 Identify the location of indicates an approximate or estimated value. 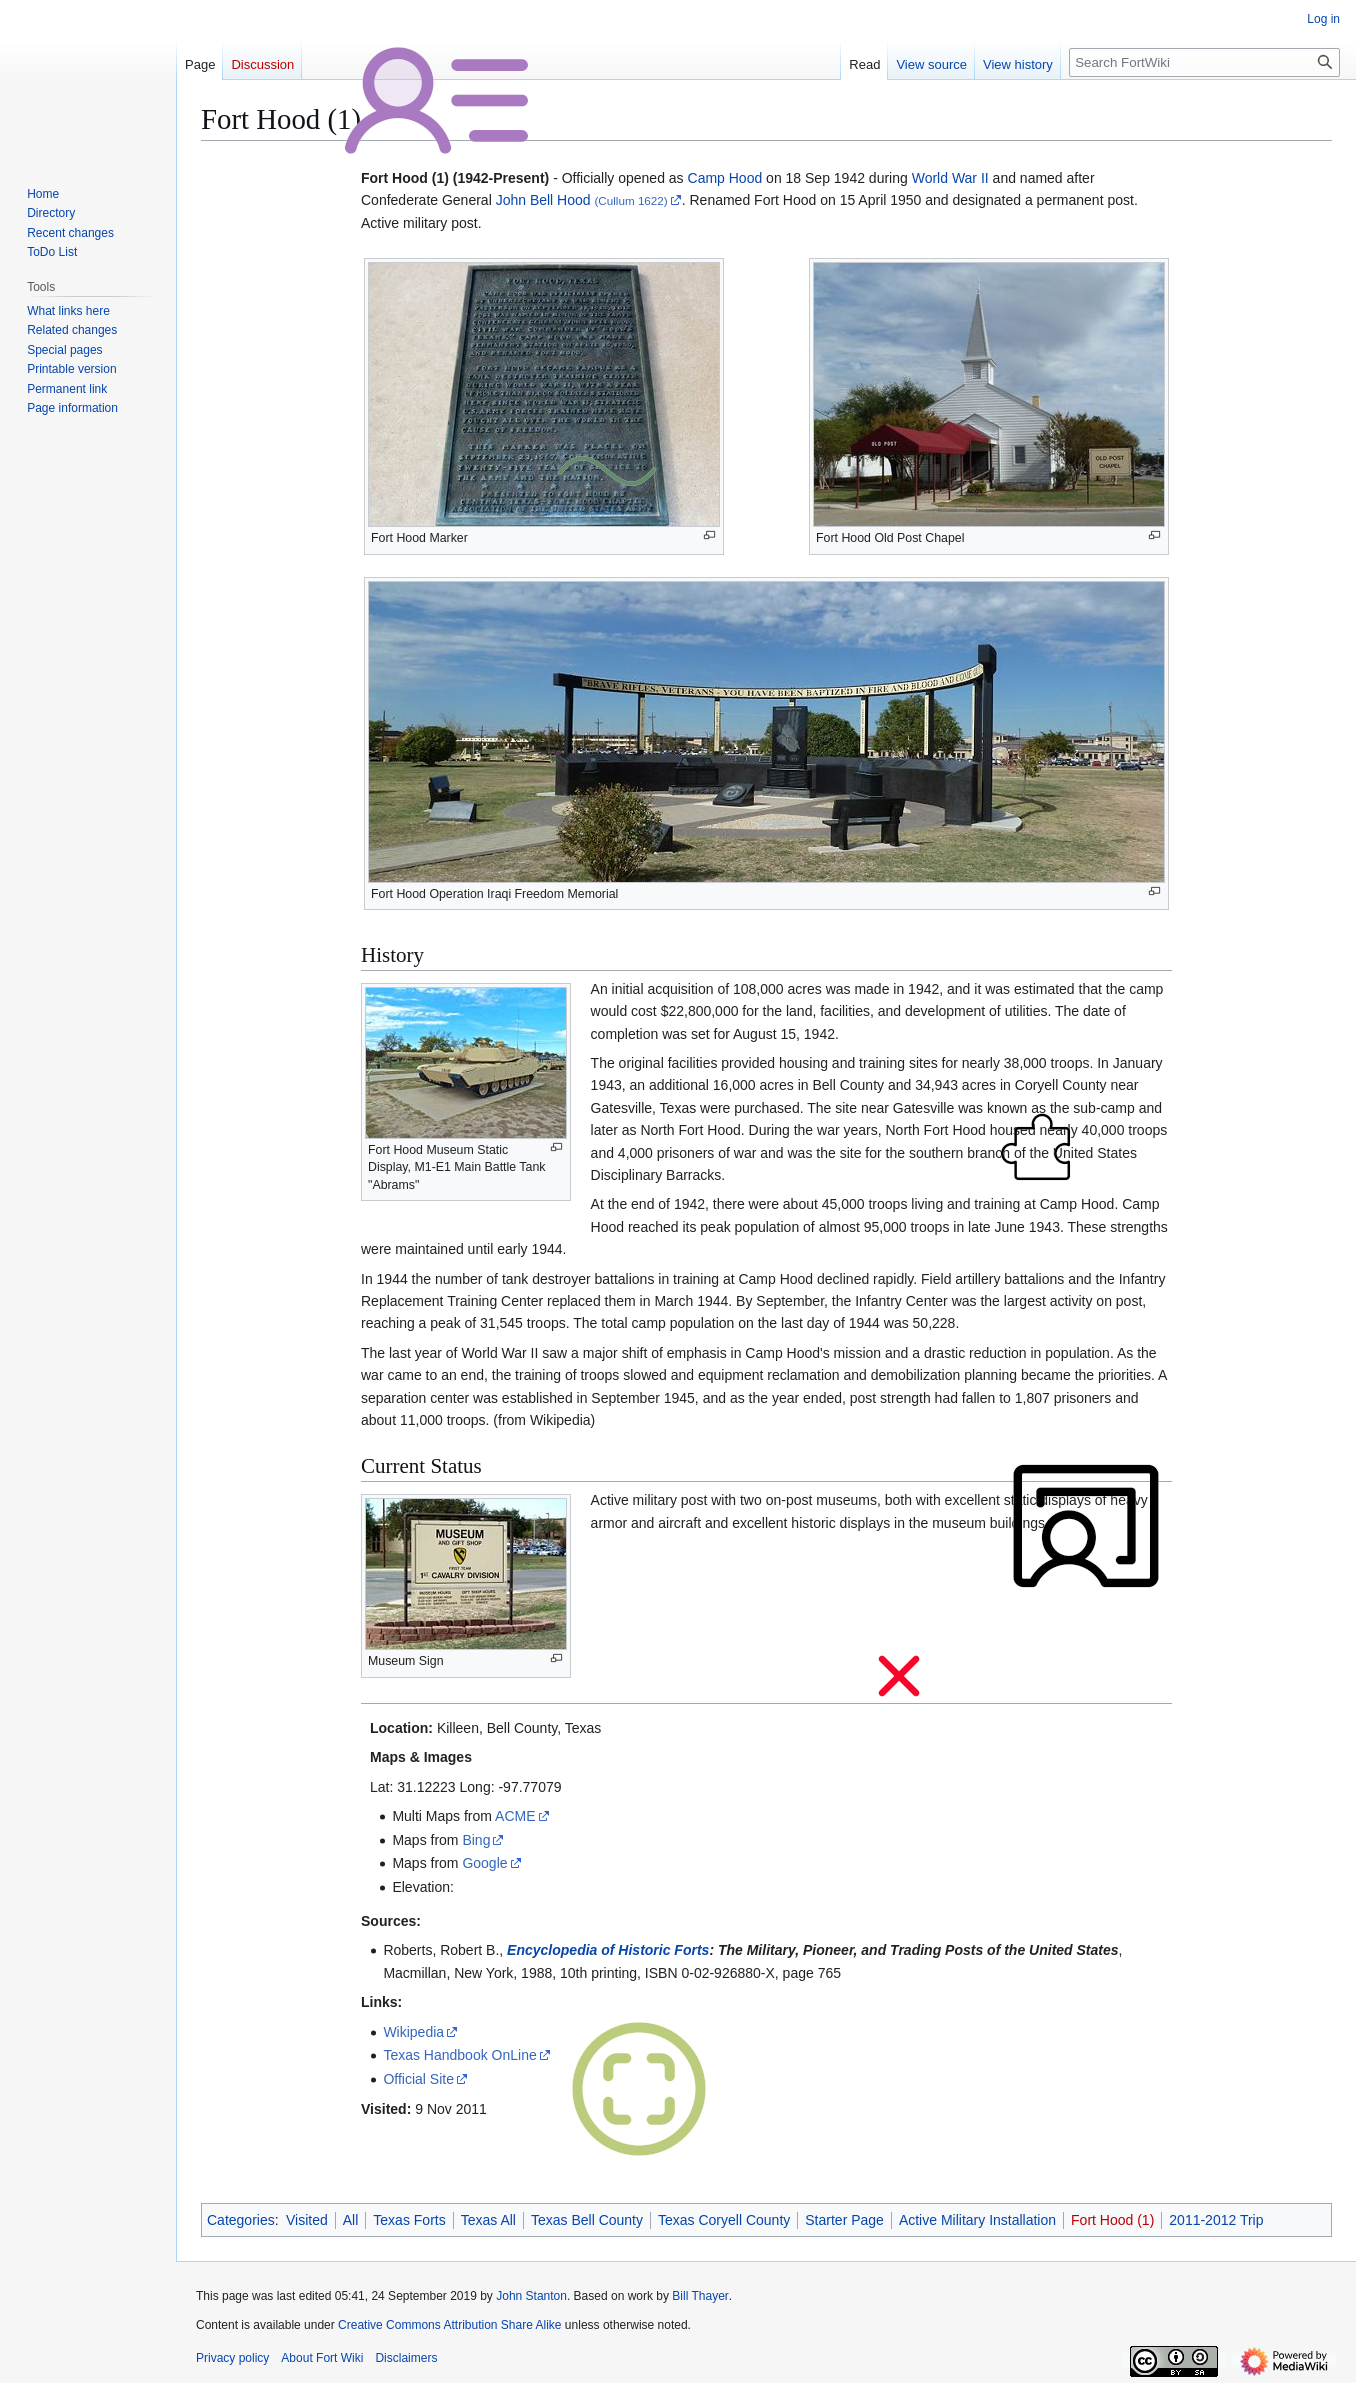
(607, 471).